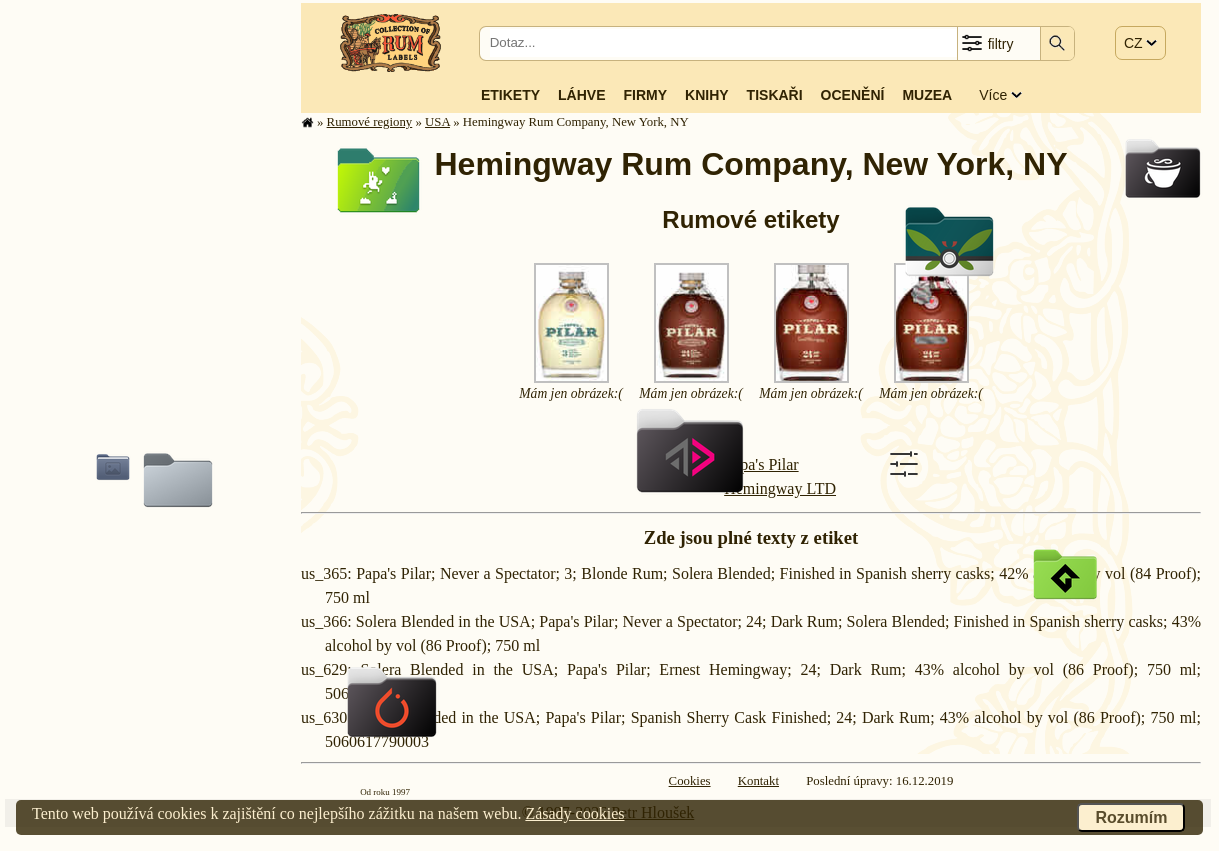 Image resolution: width=1219 pixels, height=851 pixels. Describe the element at coordinates (378, 182) in the screenshot. I see `open your gamejolt games folder` at that location.